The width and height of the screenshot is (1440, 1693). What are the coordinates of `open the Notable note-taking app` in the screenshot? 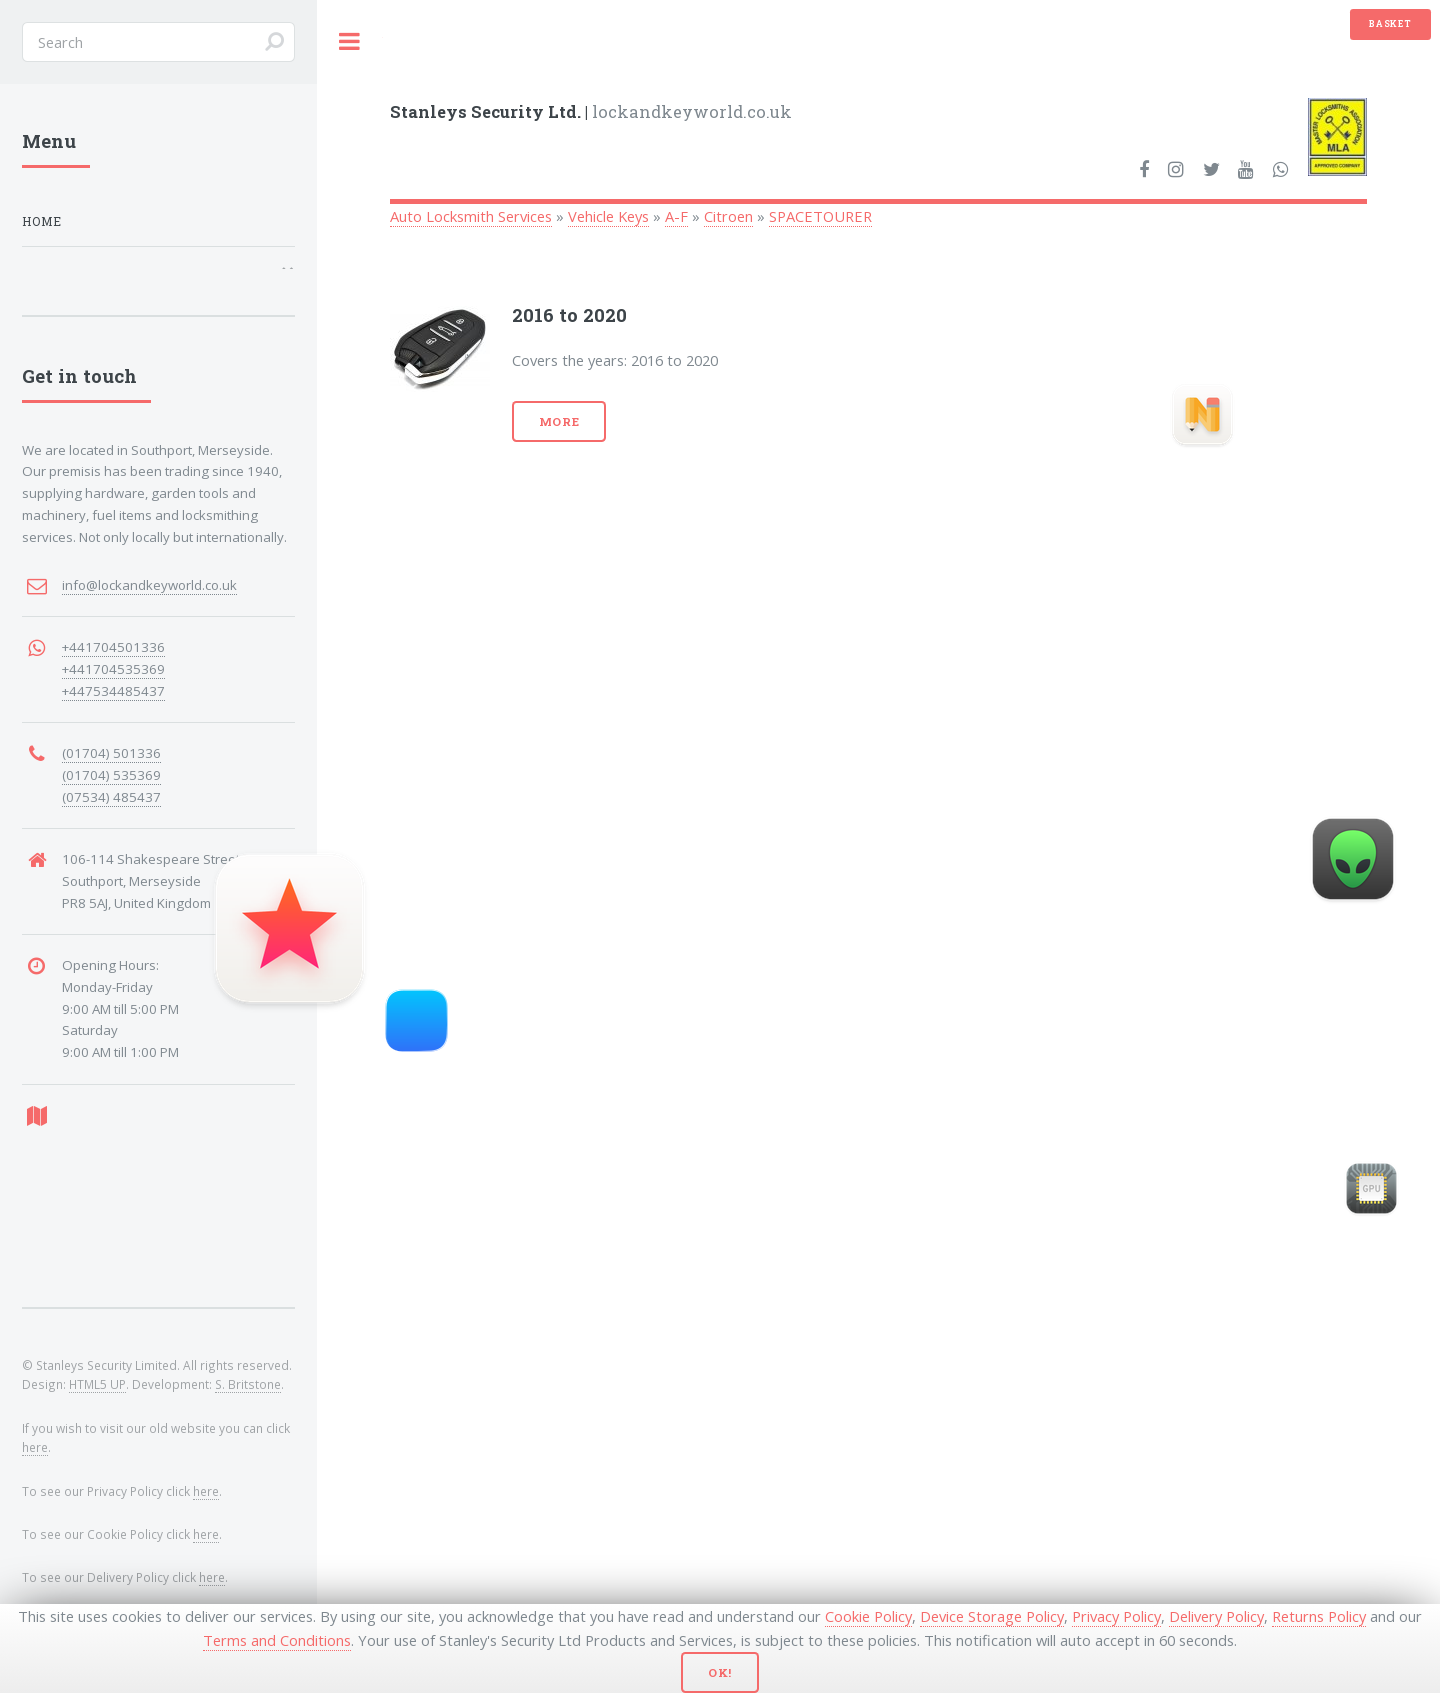 It's located at (1202, 414).